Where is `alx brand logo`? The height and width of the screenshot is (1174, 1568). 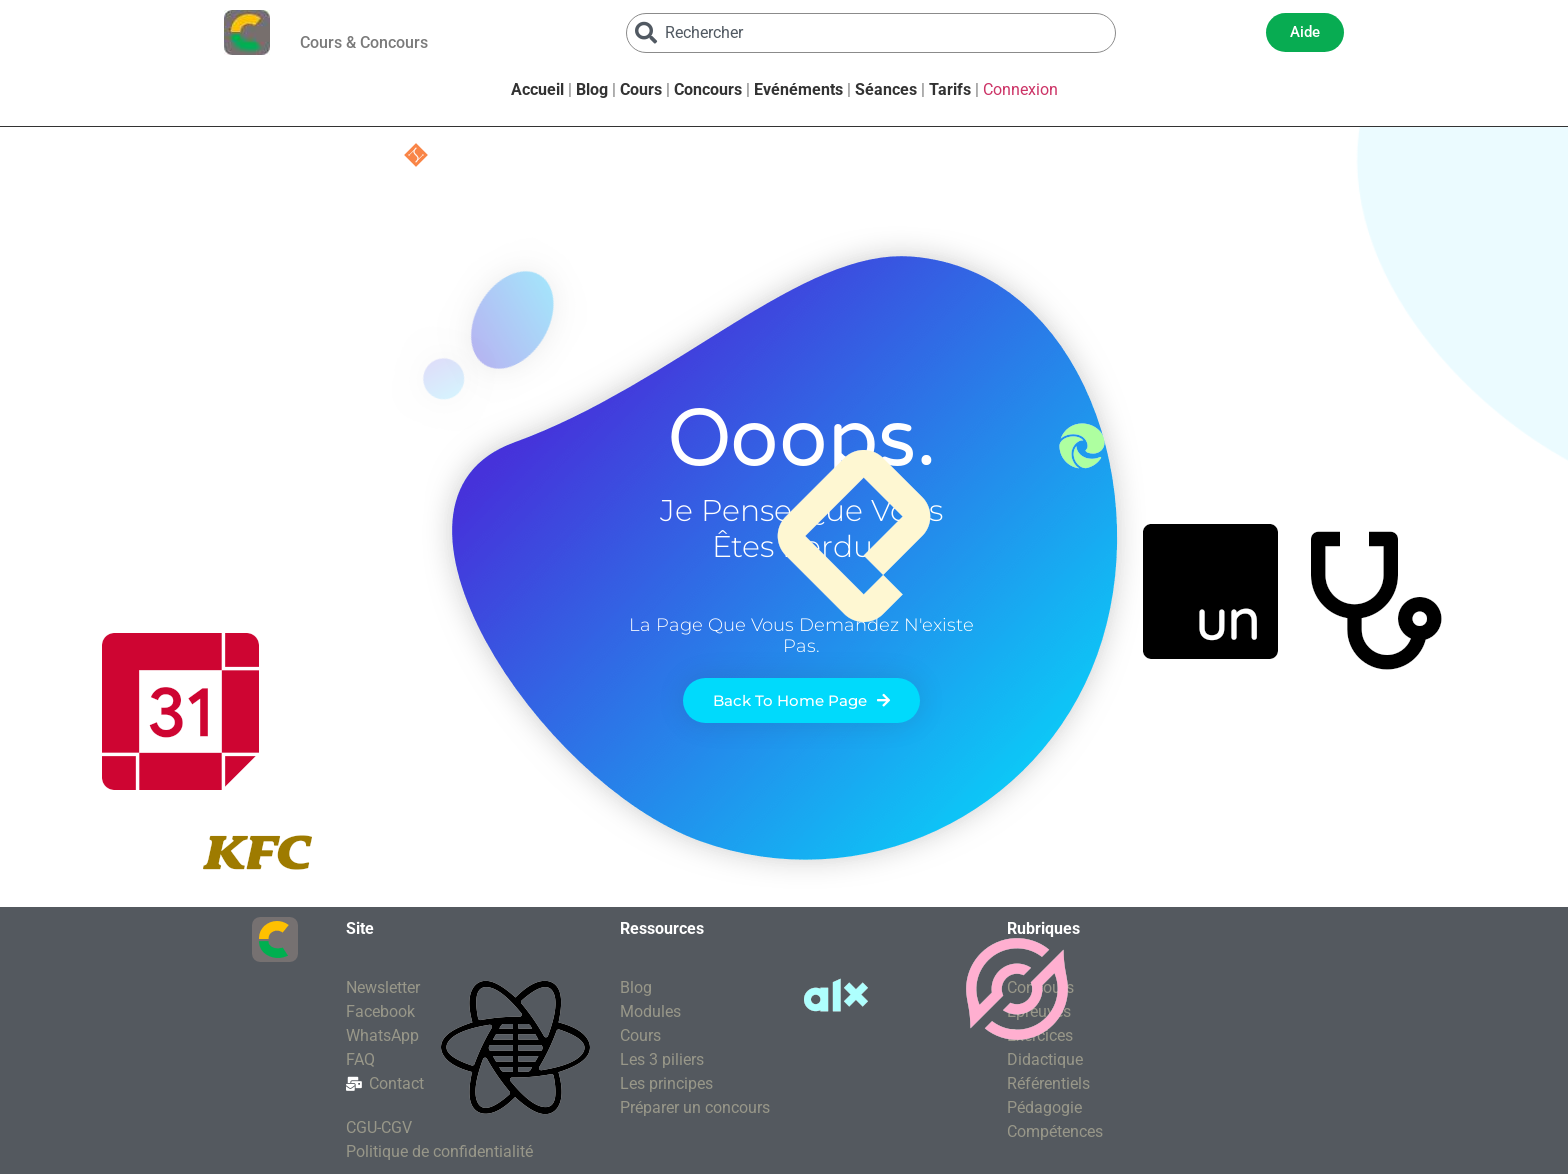 alx brand logo is located at coordinates (836, 995).